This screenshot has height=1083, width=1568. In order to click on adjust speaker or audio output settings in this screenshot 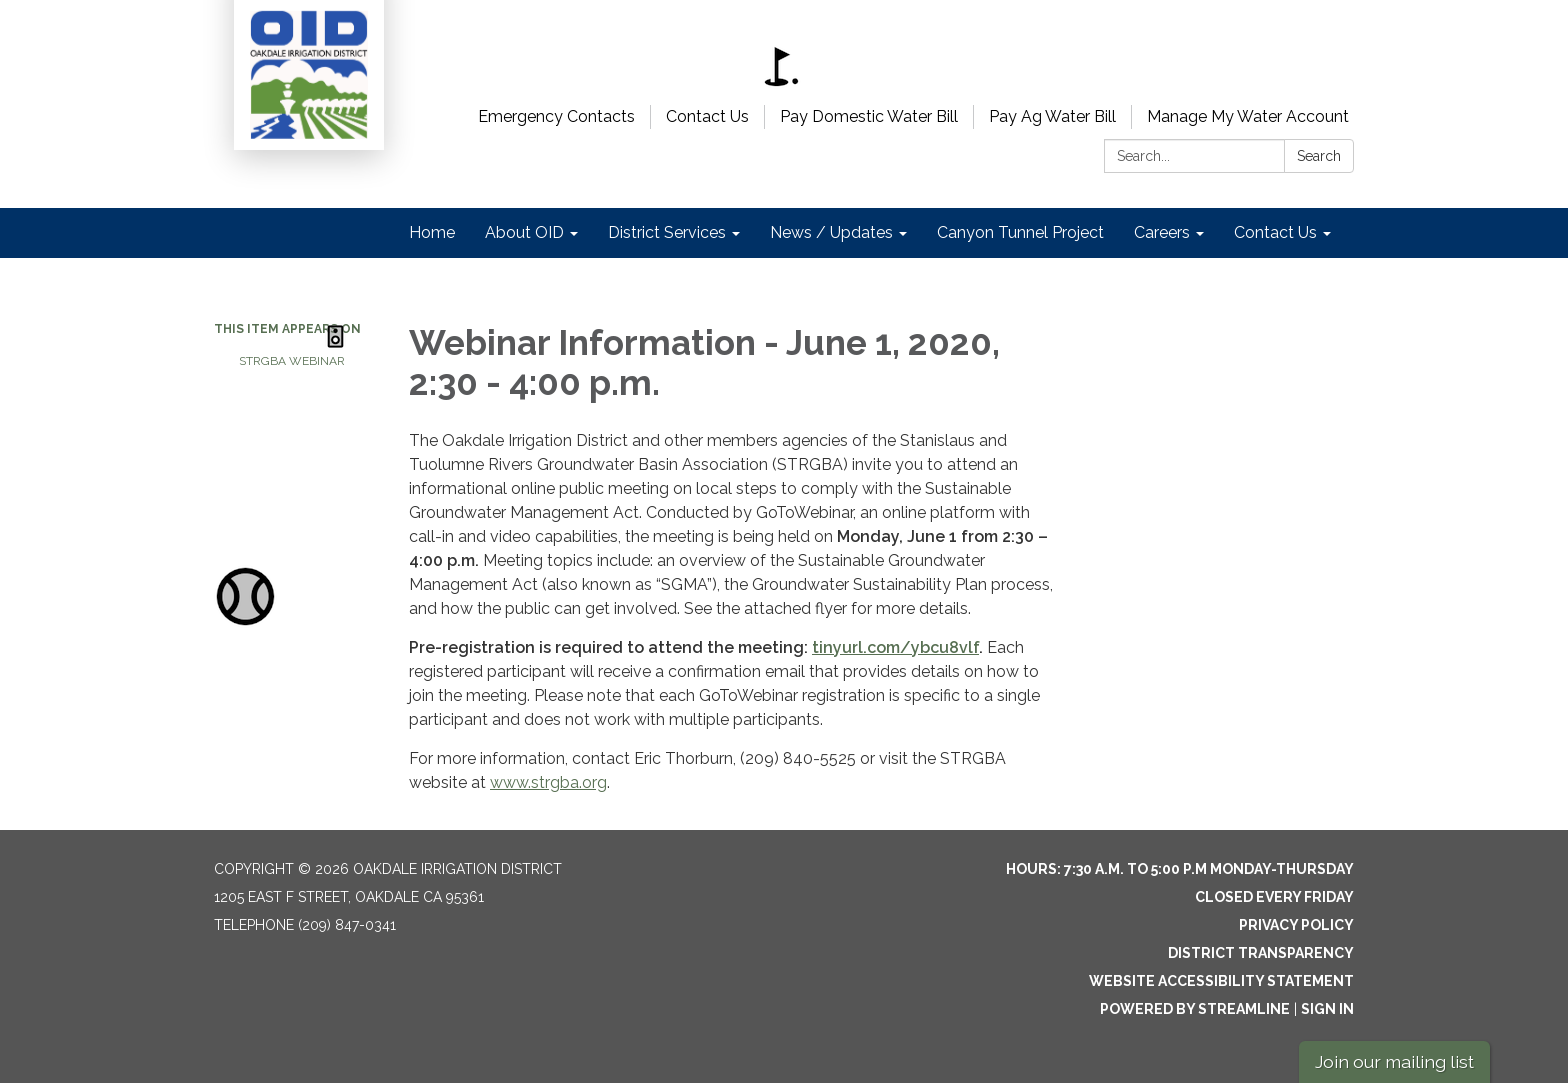, I will do `click(335, 336)`.